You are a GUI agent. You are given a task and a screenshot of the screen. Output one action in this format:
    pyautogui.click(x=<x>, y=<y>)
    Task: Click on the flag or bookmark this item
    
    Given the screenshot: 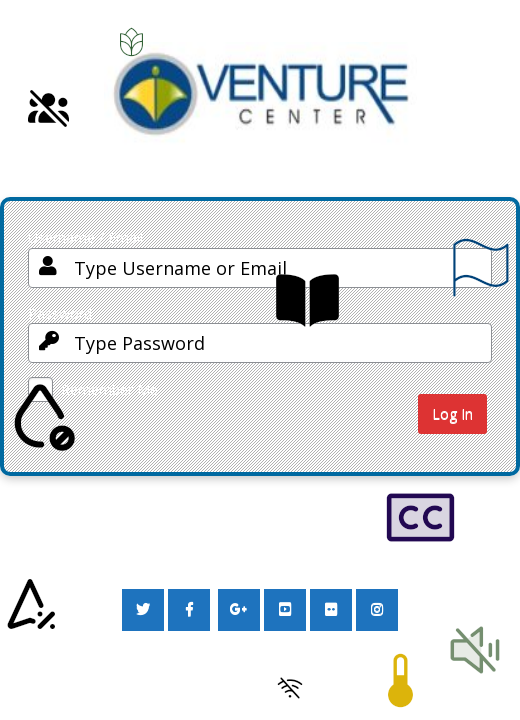 What is the action you would take?
    pyautogui.click(x=478, y=266)
    